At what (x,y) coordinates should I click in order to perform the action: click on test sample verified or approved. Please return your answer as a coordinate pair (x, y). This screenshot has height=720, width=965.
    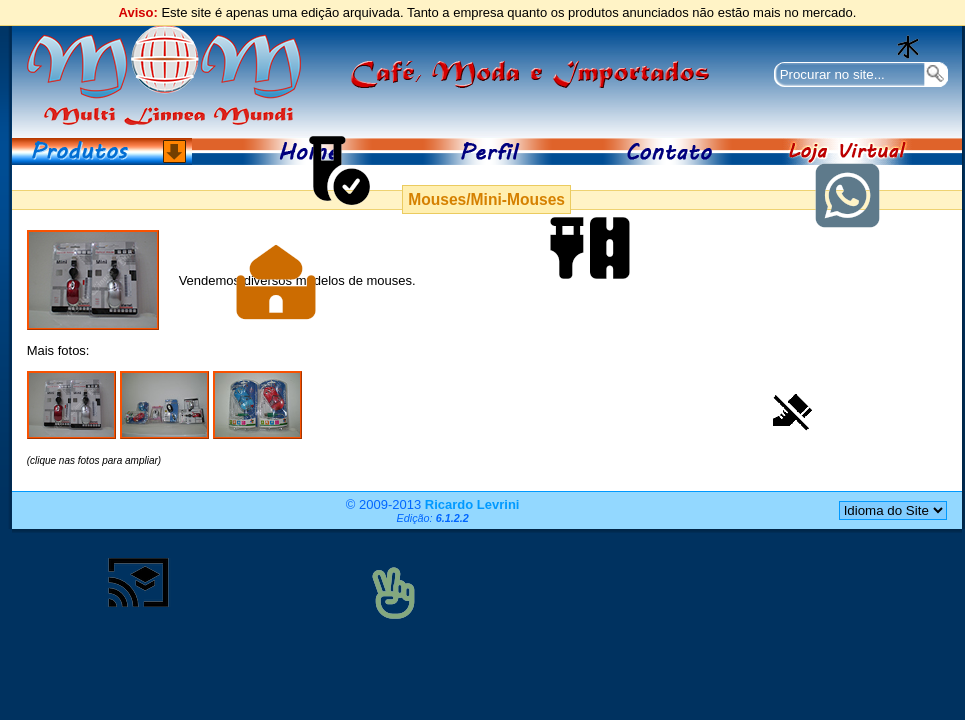
    Looking at the image, I should click on (337, 168).